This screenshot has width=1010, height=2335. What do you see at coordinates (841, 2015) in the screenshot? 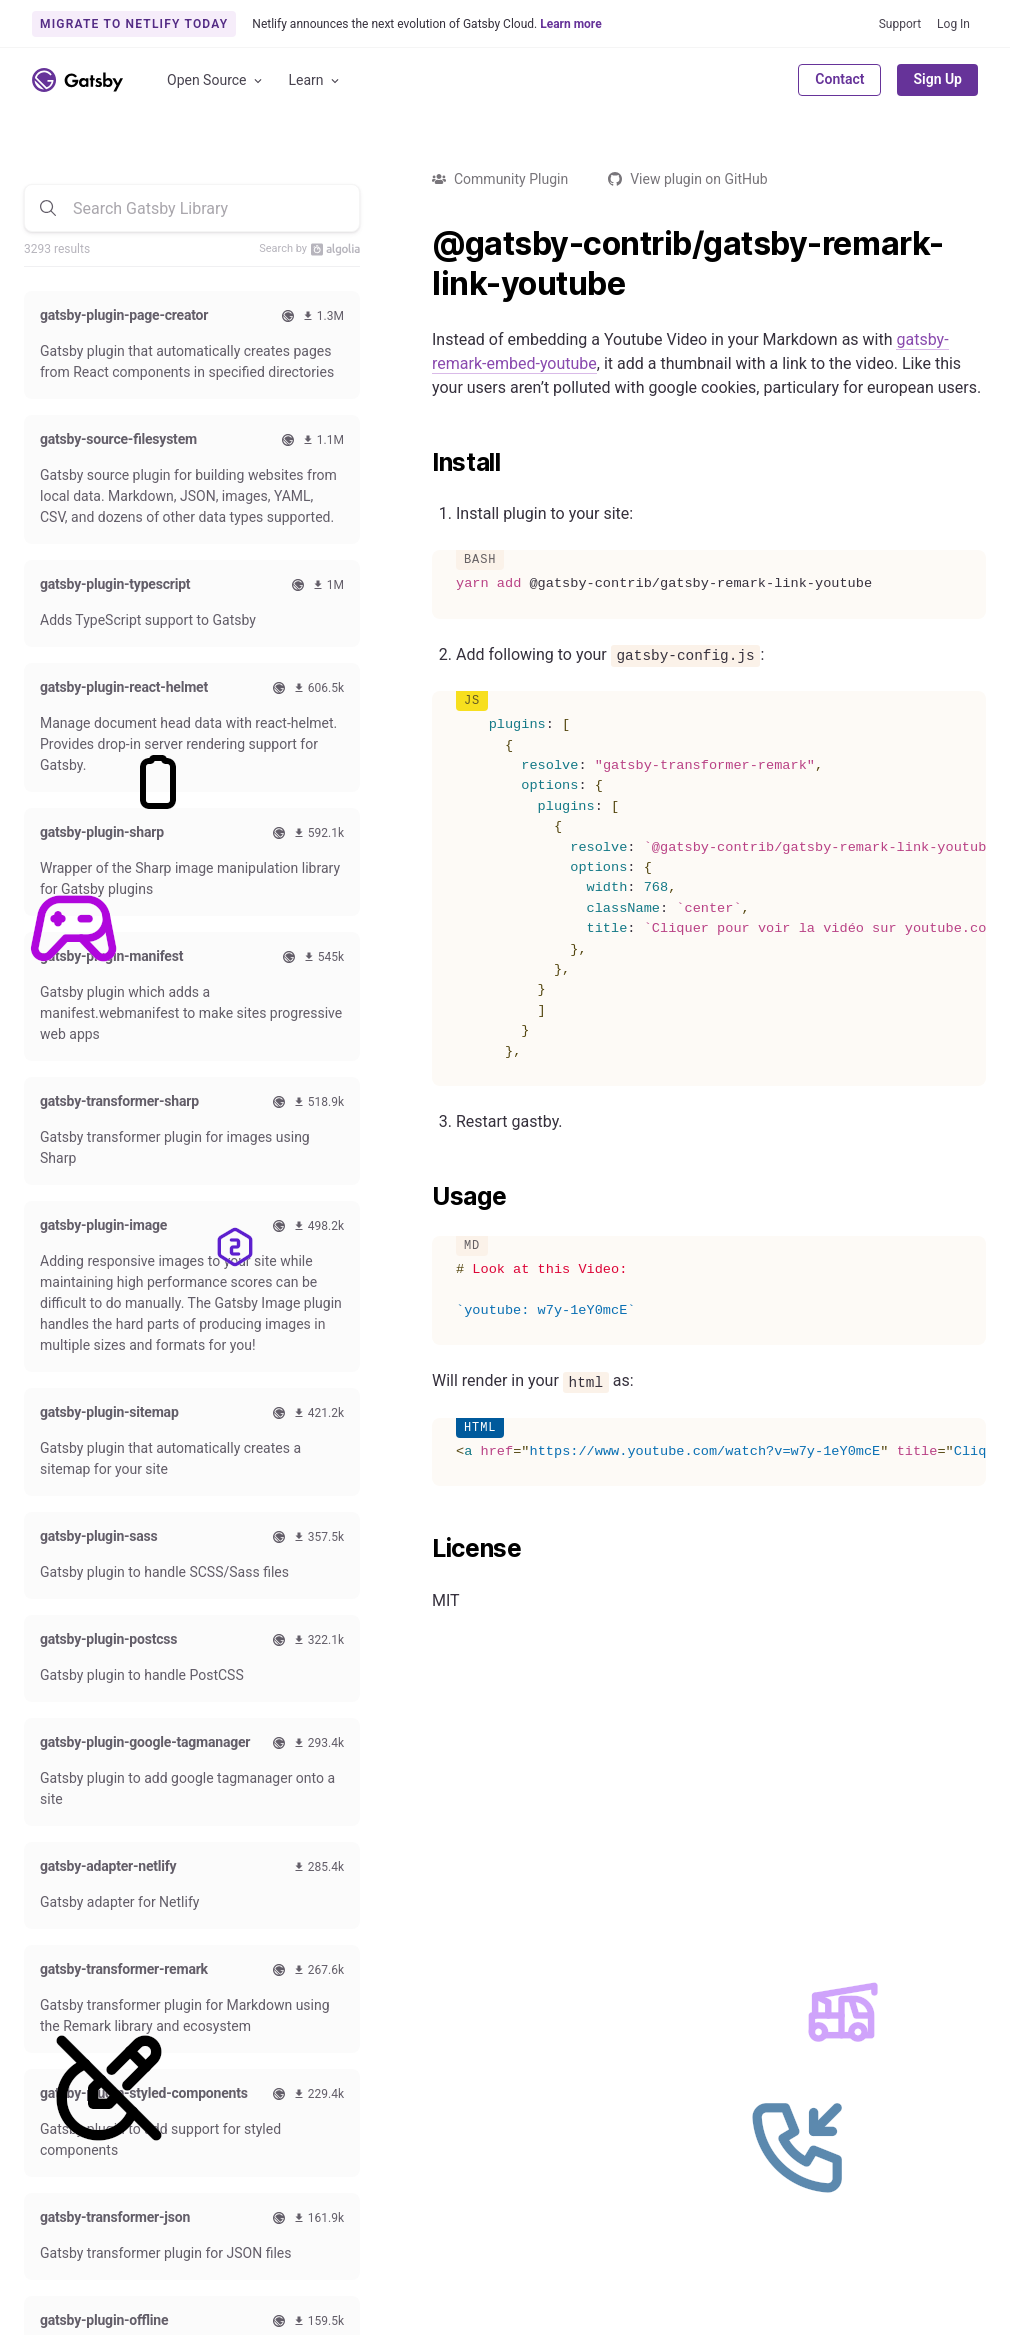
I see `request a tow truck service` at bounding box center [841, 2015].